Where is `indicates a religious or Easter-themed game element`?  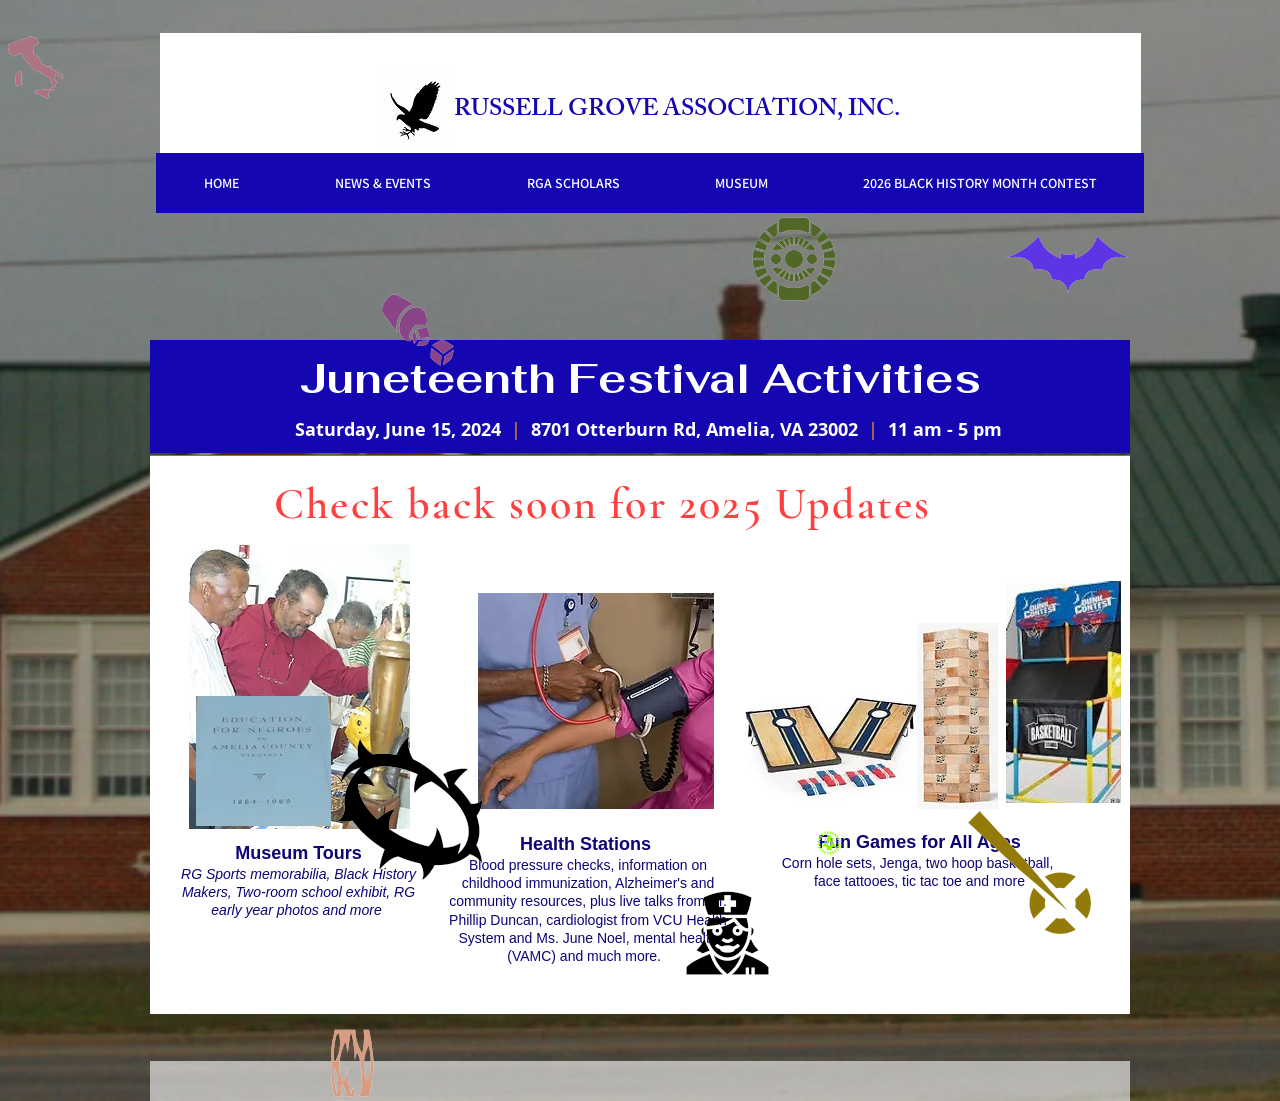 indicates a religious or Easter-themed game element is located at coordinates (409, 807).